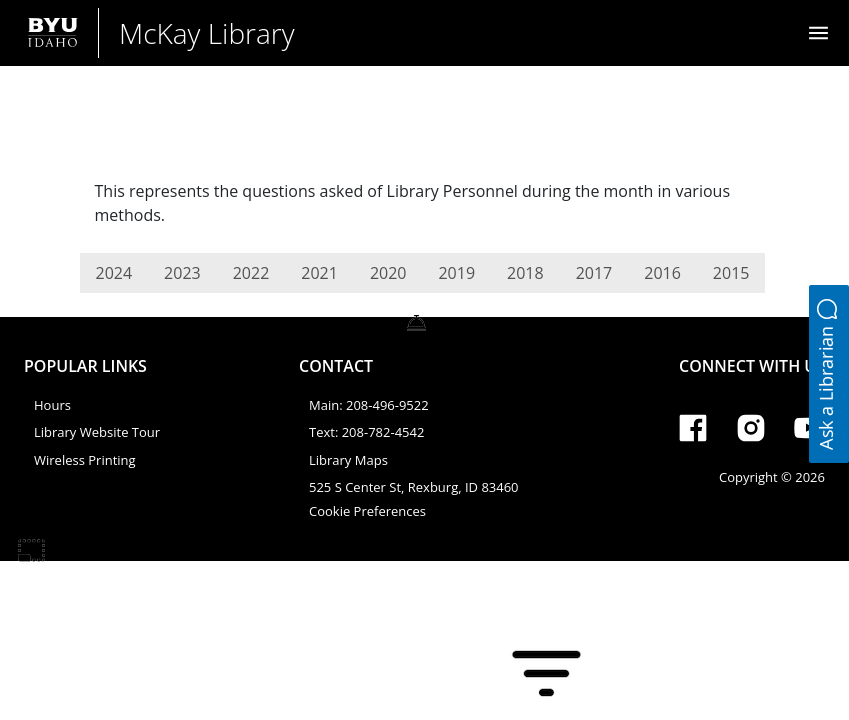 This screenshot has height=720, width=849. Describe the element at coordinates (416, 323) in the screenshot. I see `request assistance or service` at that location.